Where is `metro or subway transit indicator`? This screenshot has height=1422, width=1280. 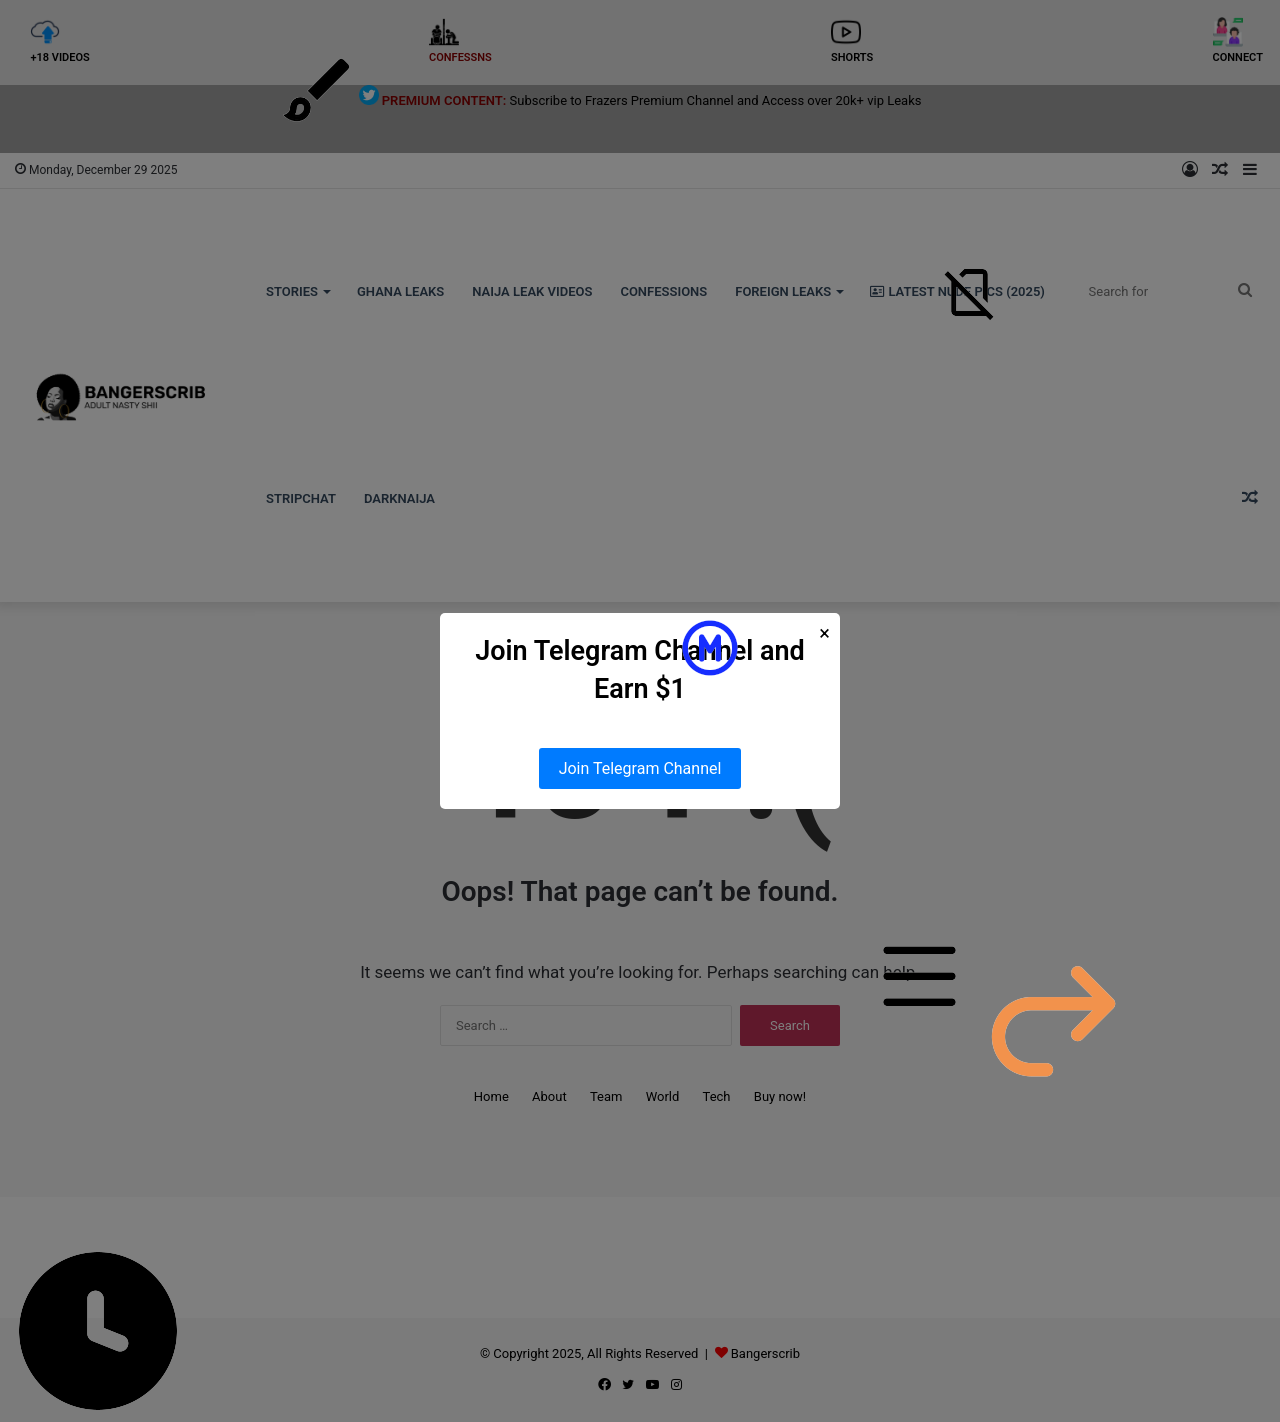
metro or subway transit indicator is located at coordinates (710, 648).